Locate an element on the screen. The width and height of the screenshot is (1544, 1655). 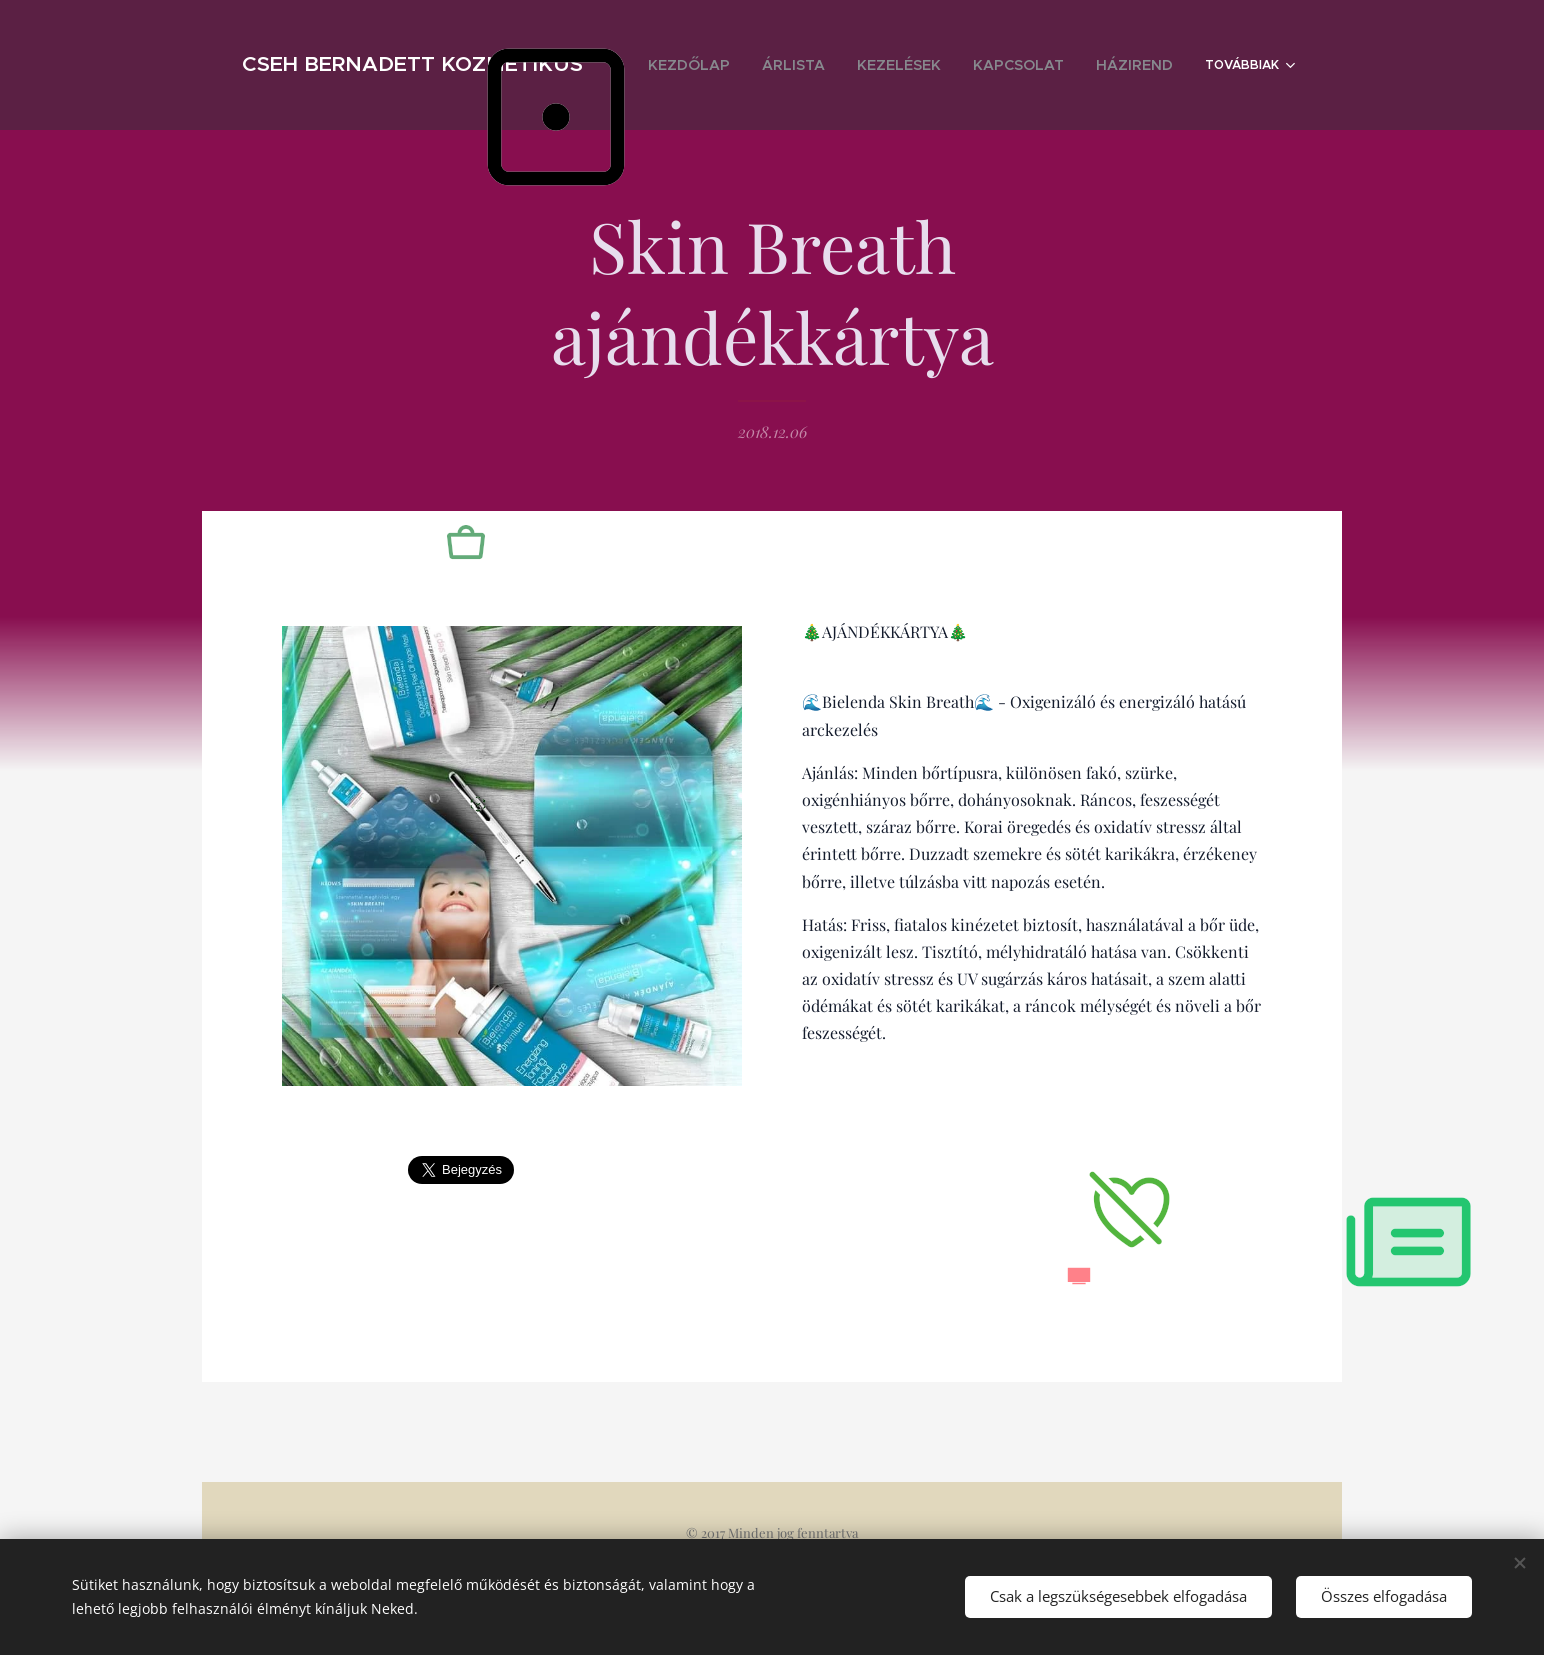
view 3D model or object is located at coordinates (478, 804).